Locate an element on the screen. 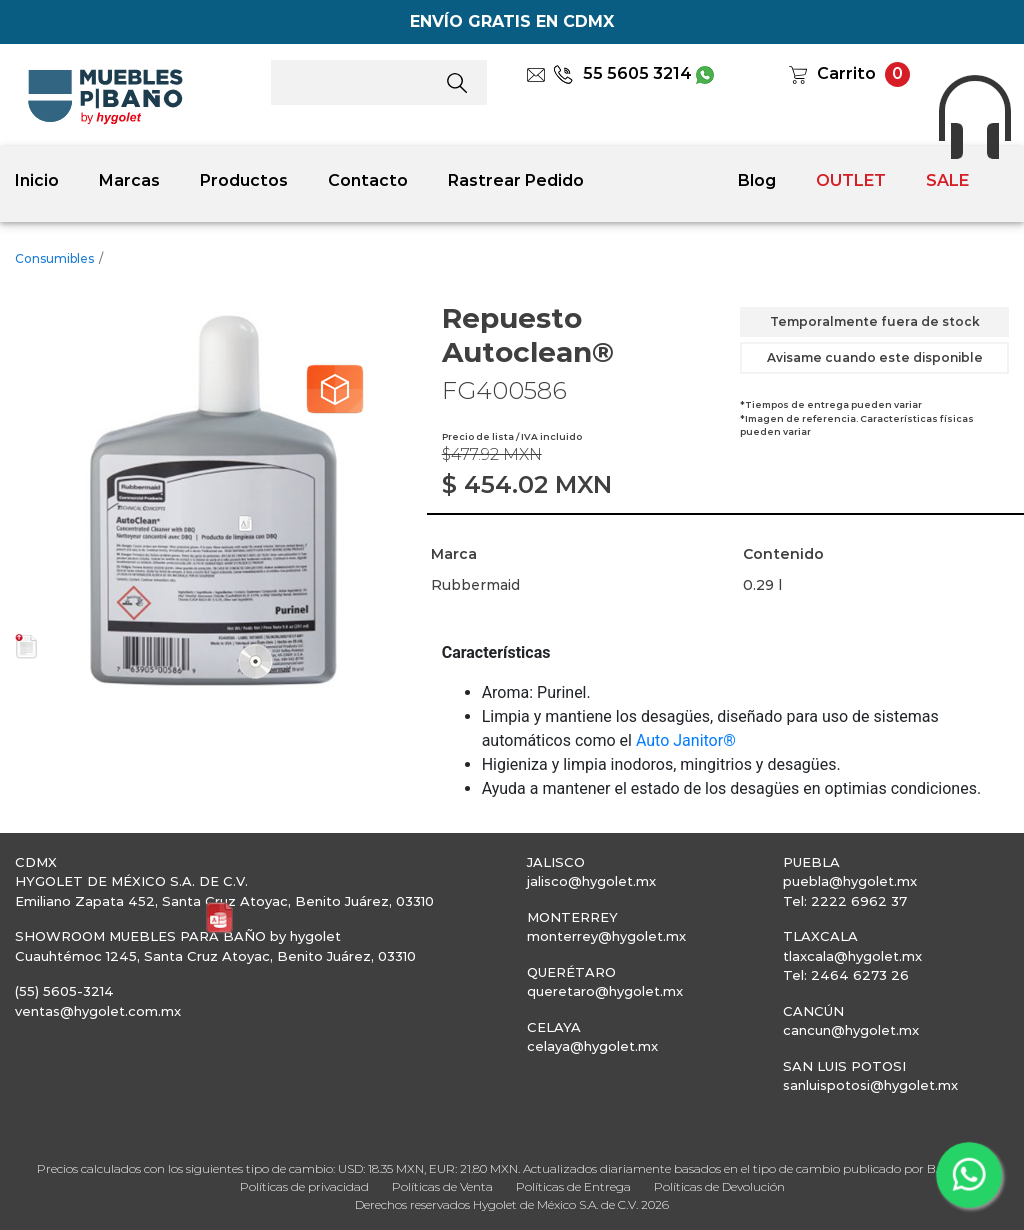  open a rich text document is located at coordinates (245, 523).